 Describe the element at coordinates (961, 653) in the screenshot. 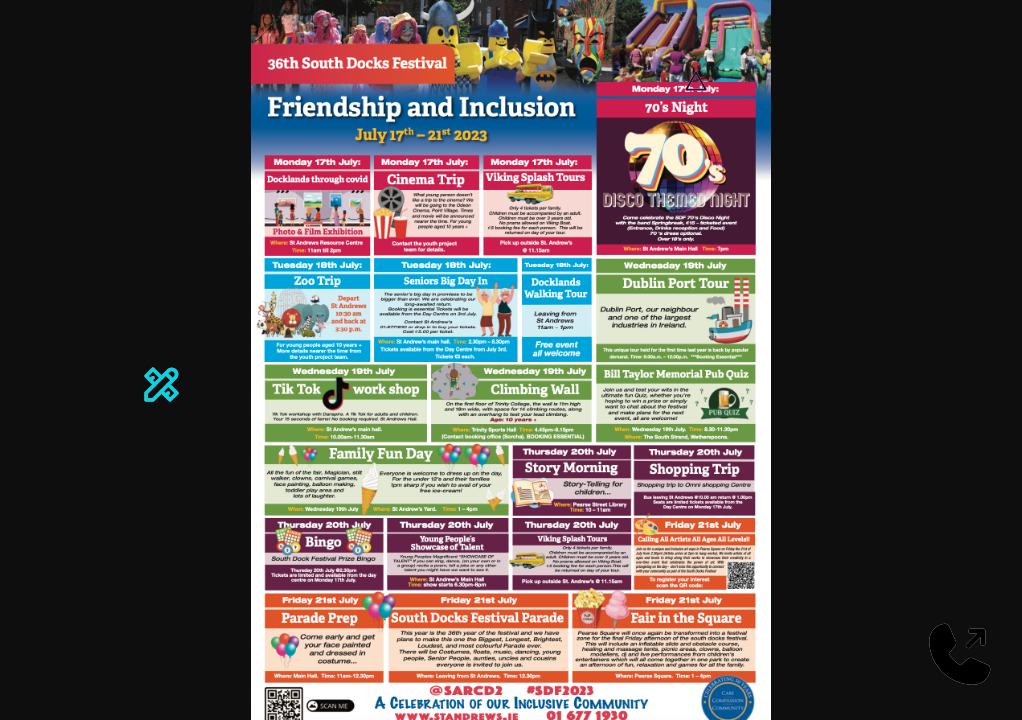

I see `make an outgoing call` at that location.